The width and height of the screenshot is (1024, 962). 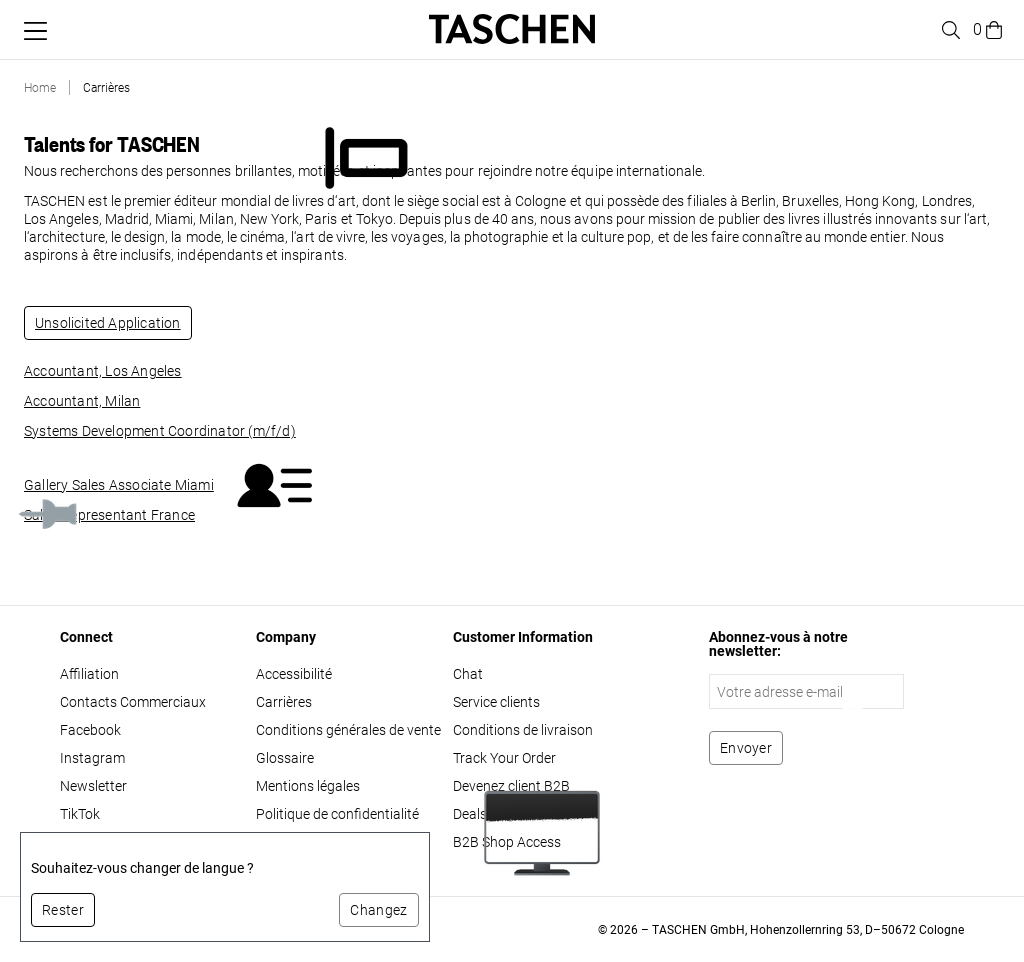 I want to click on indicates file or folder syncing to cloud, so click(x=852, y=723).